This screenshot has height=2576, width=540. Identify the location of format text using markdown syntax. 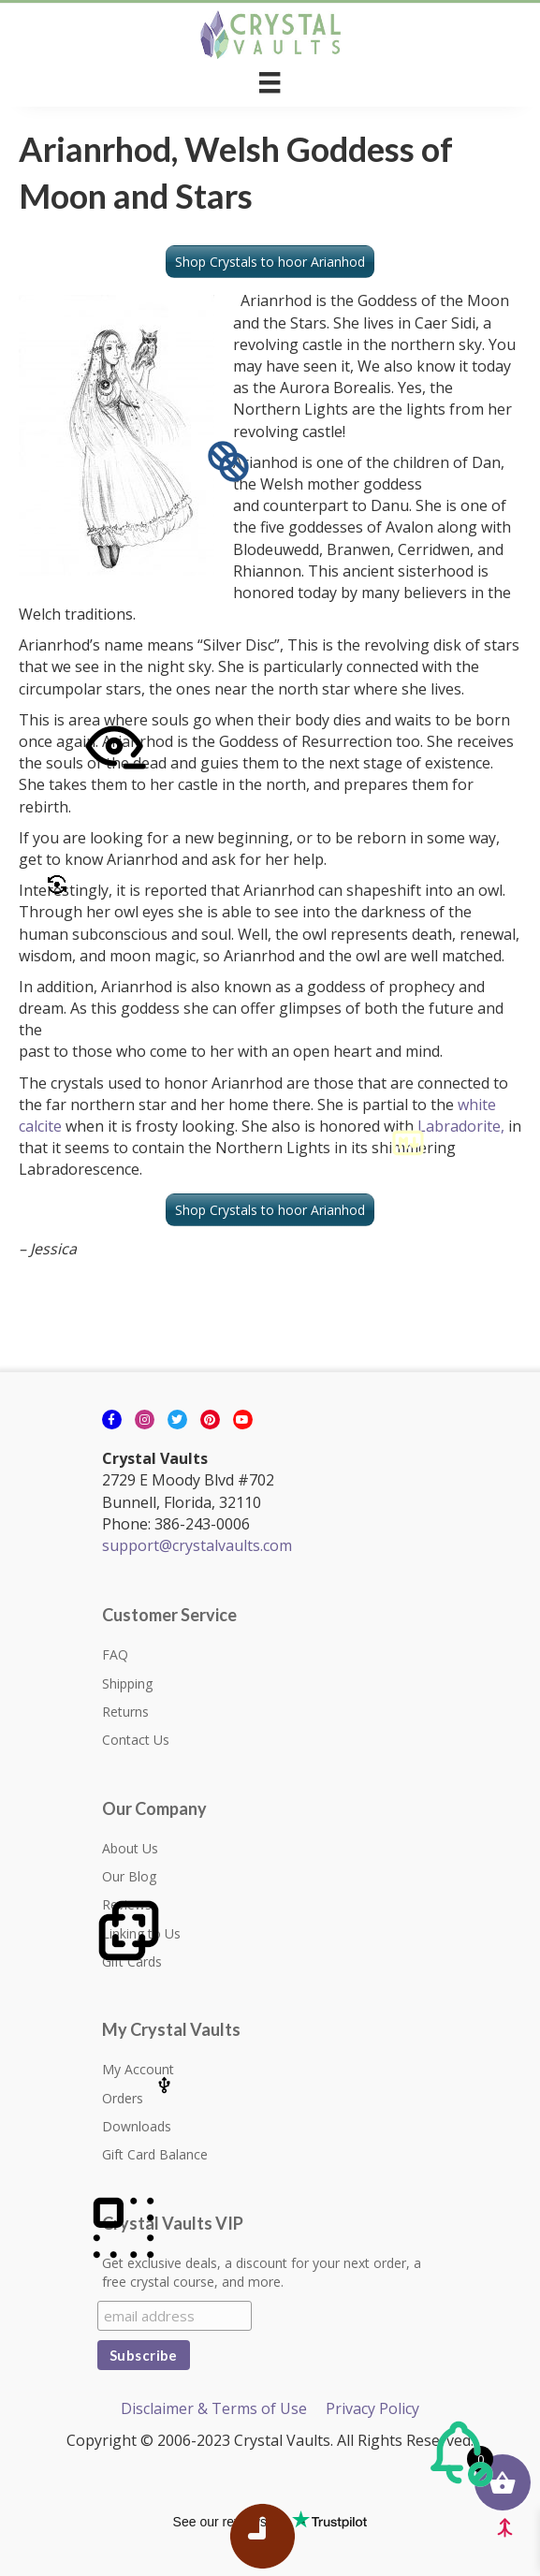
(408, 1143).